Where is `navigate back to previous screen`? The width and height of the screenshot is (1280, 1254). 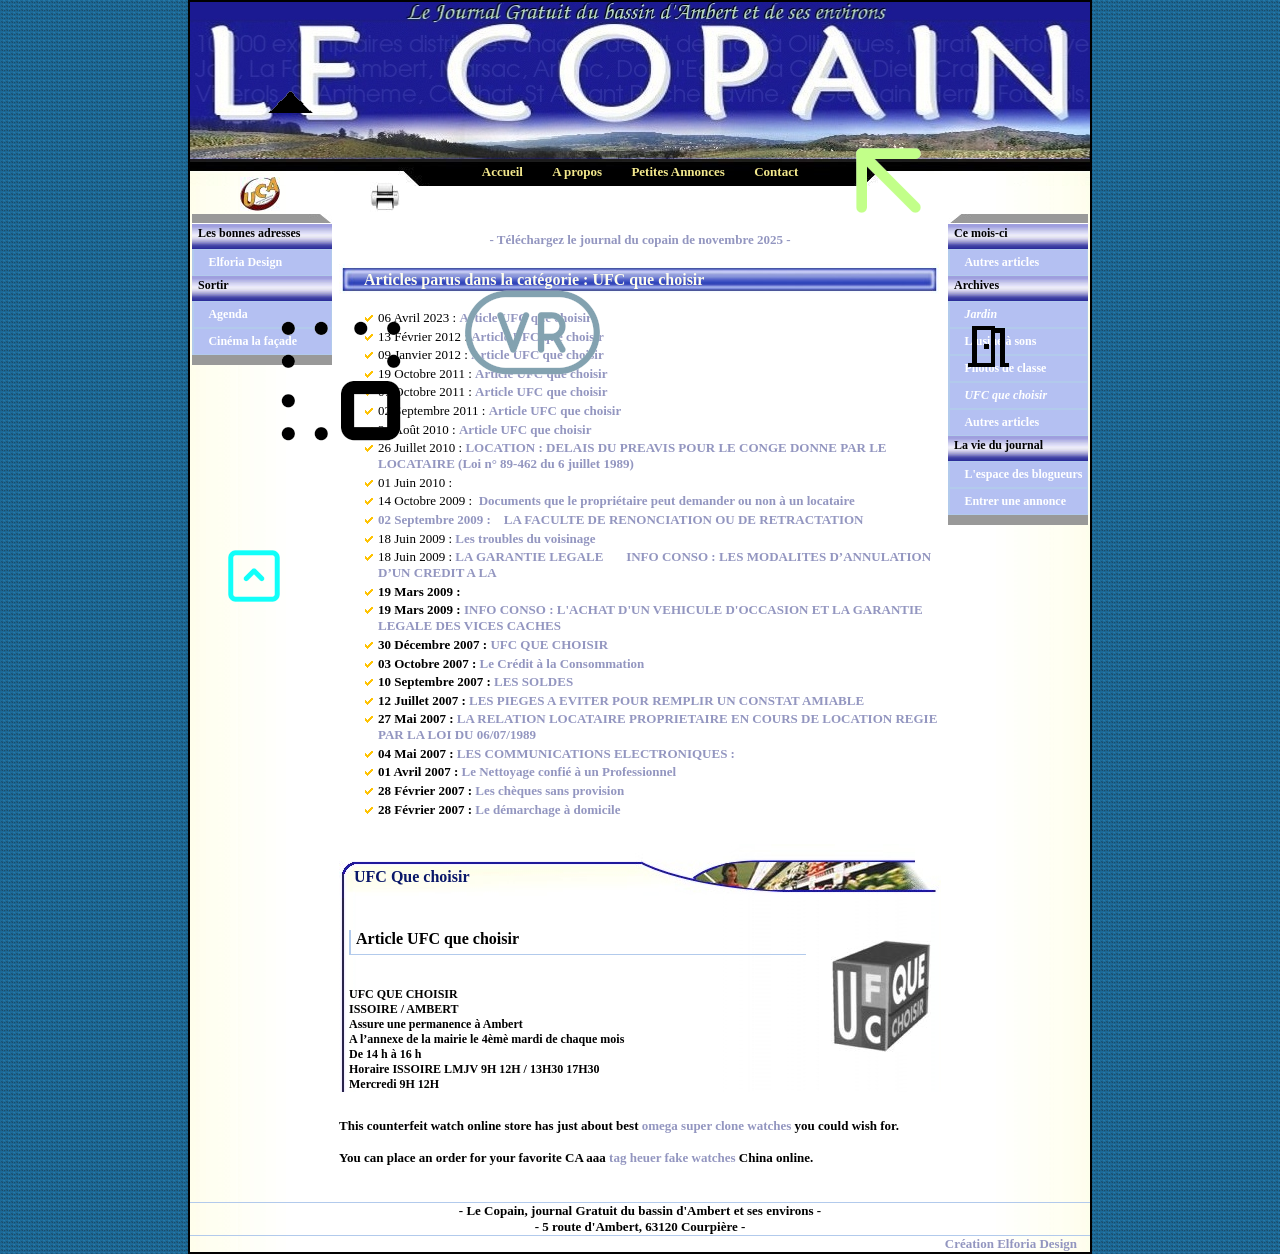 navigate back to previous screen is located at coordinates (888, 180).